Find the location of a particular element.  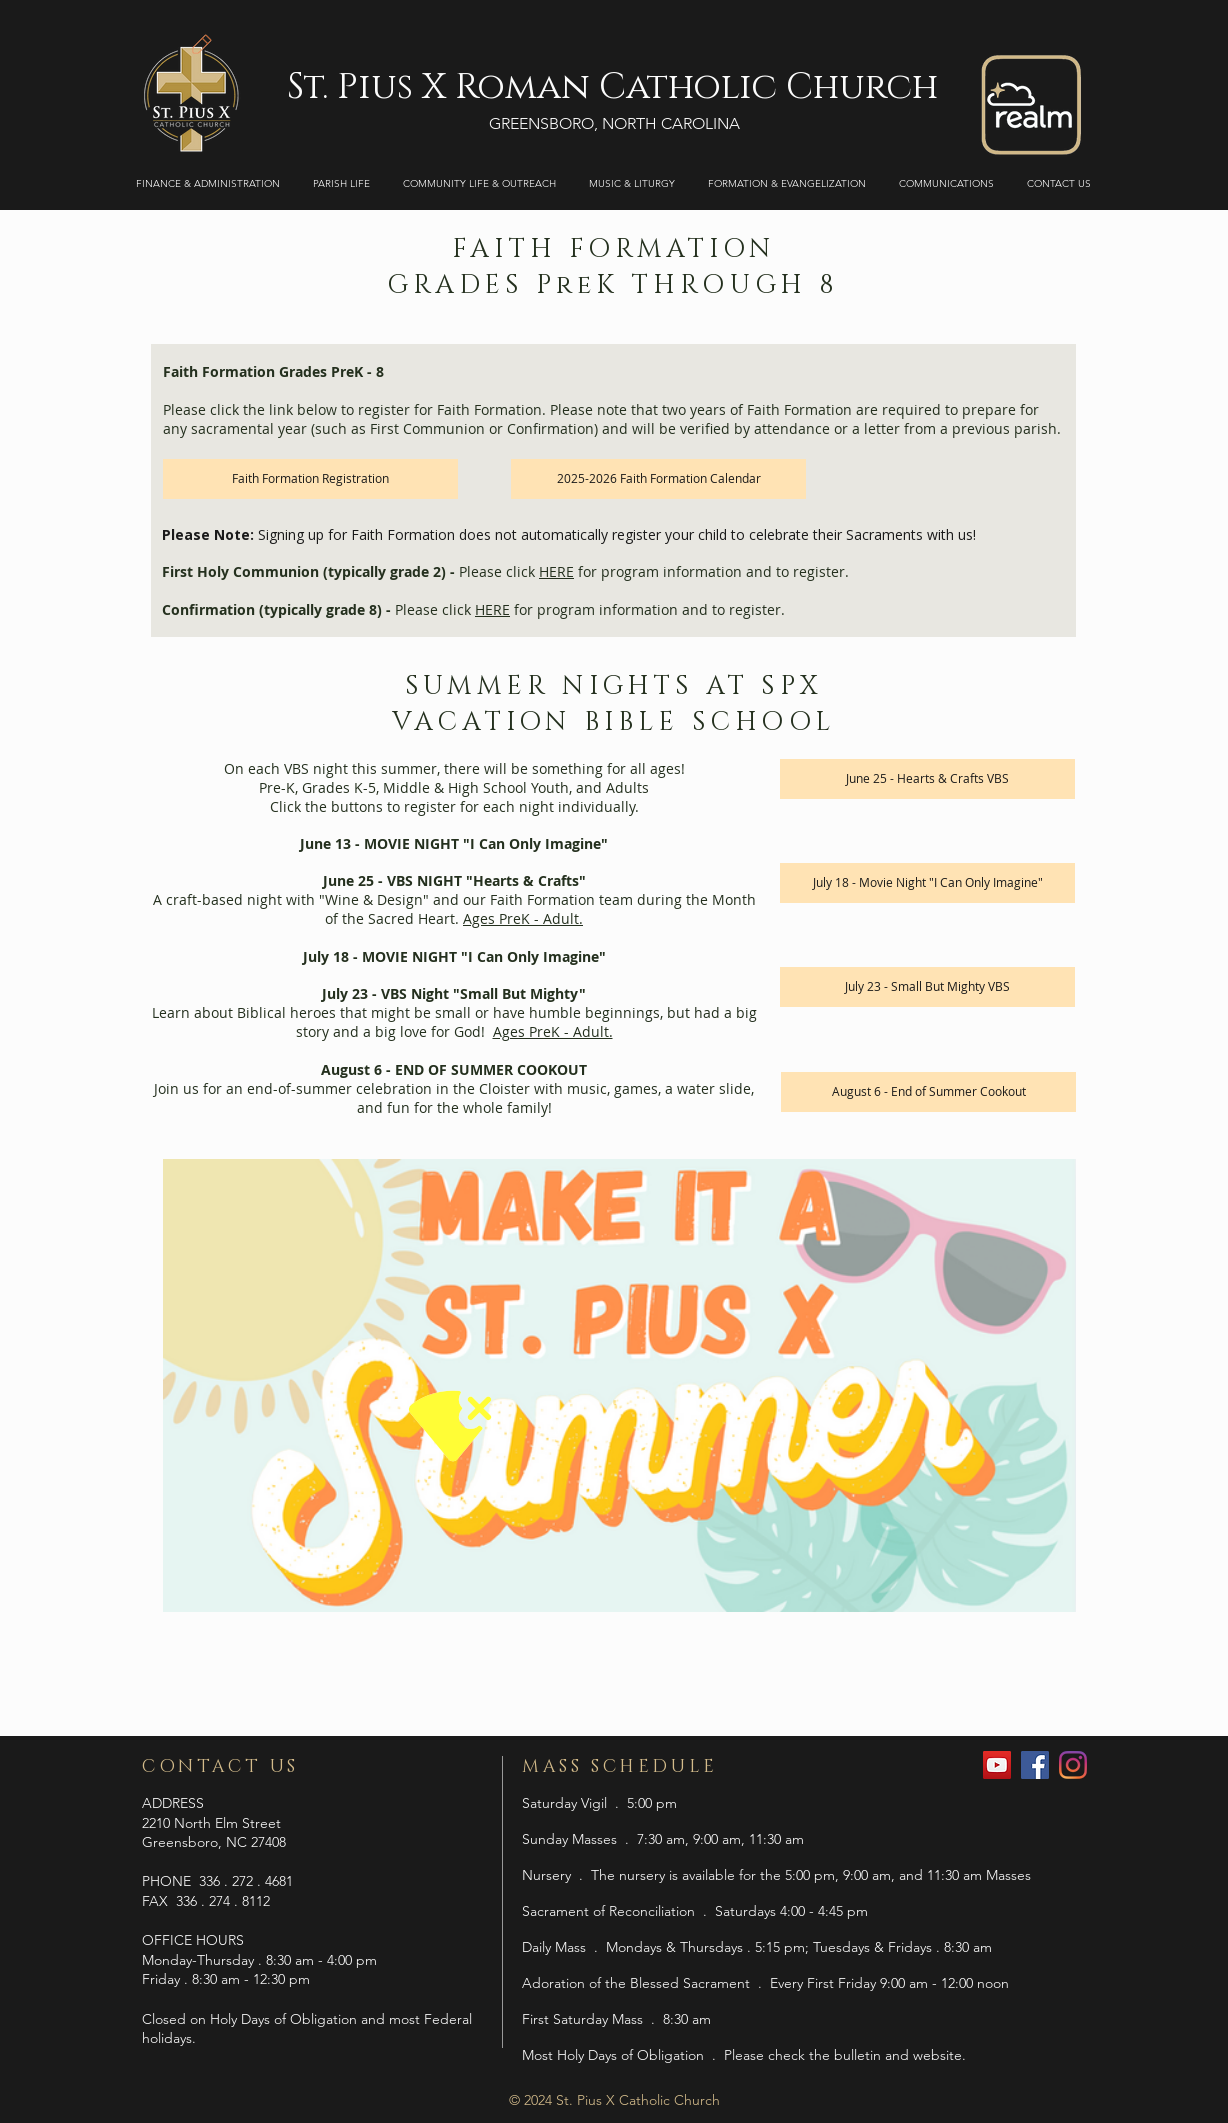

edit content or text is located at coordinates (201, 44).